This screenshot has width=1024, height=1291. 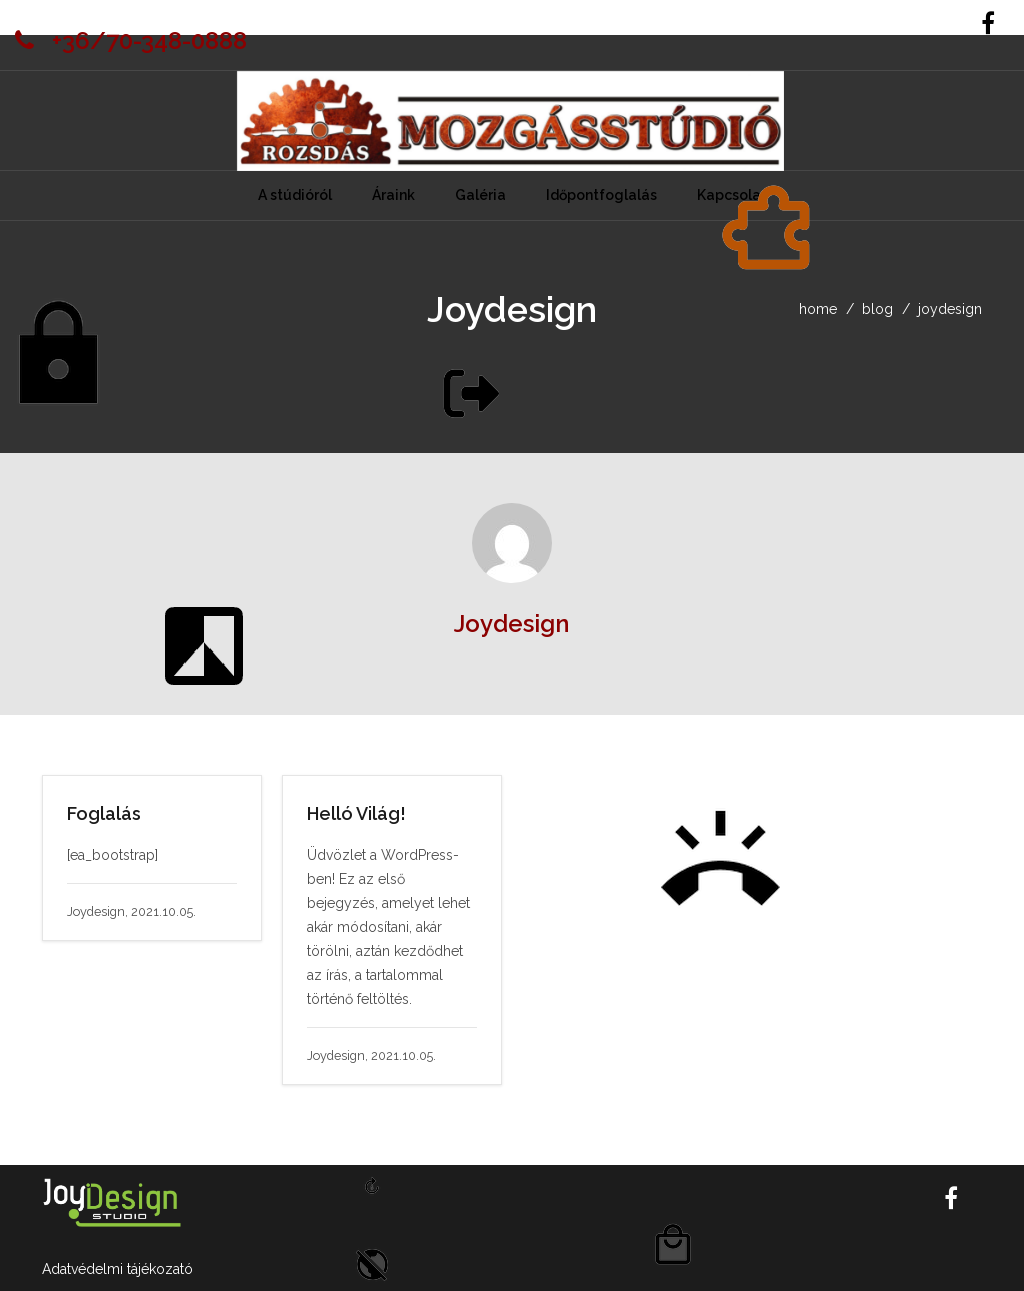 What do you see at coordinates (372, 1186) in the screenshot?
I see `skip forward 5 seconds in media playback` at bounding box center [372, 1186].